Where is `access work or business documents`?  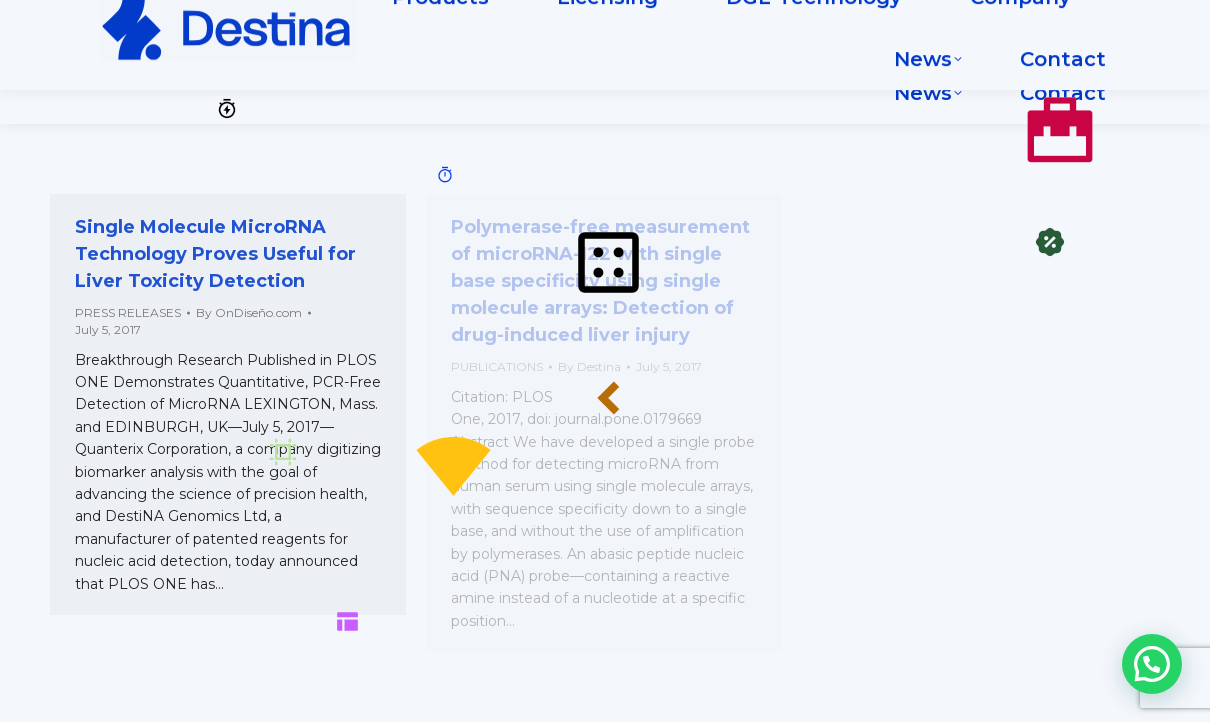
access work or business documents is located at coordinates (1060, 133).